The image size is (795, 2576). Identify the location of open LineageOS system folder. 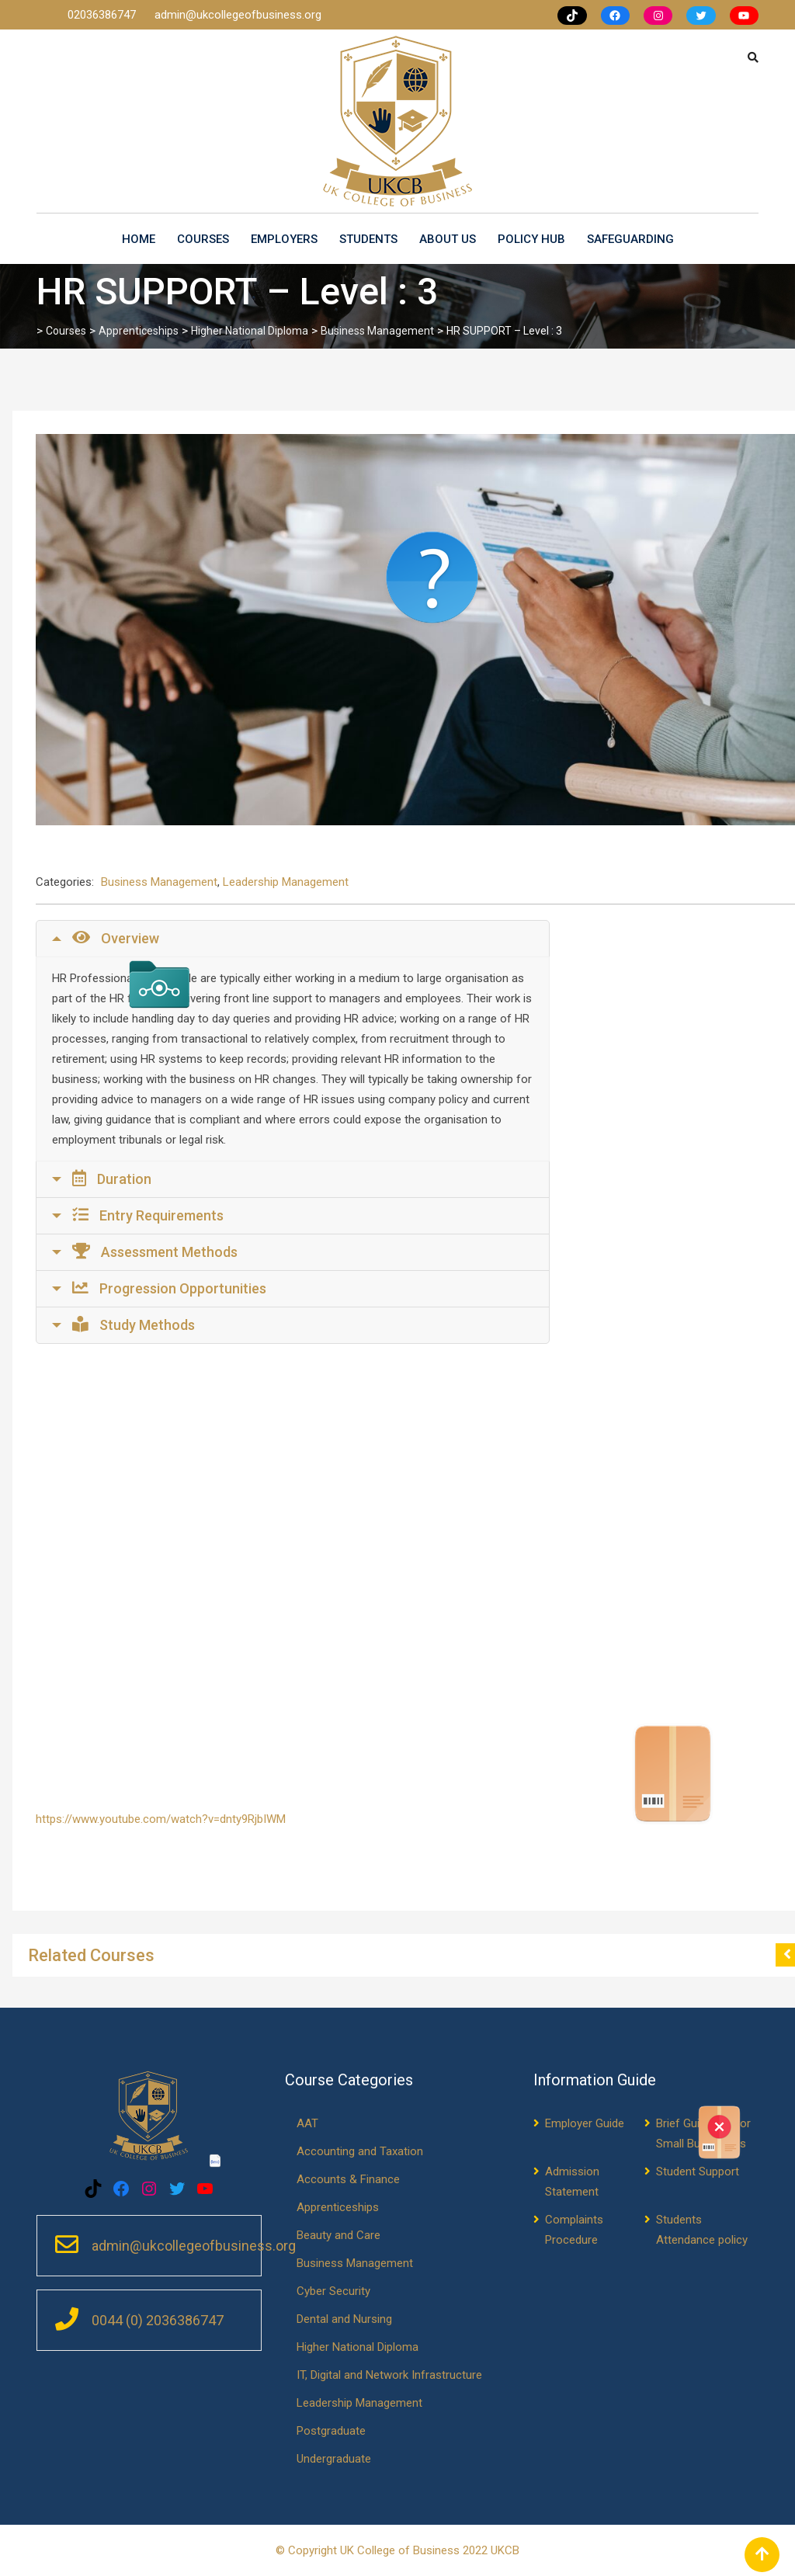
(159, 986).